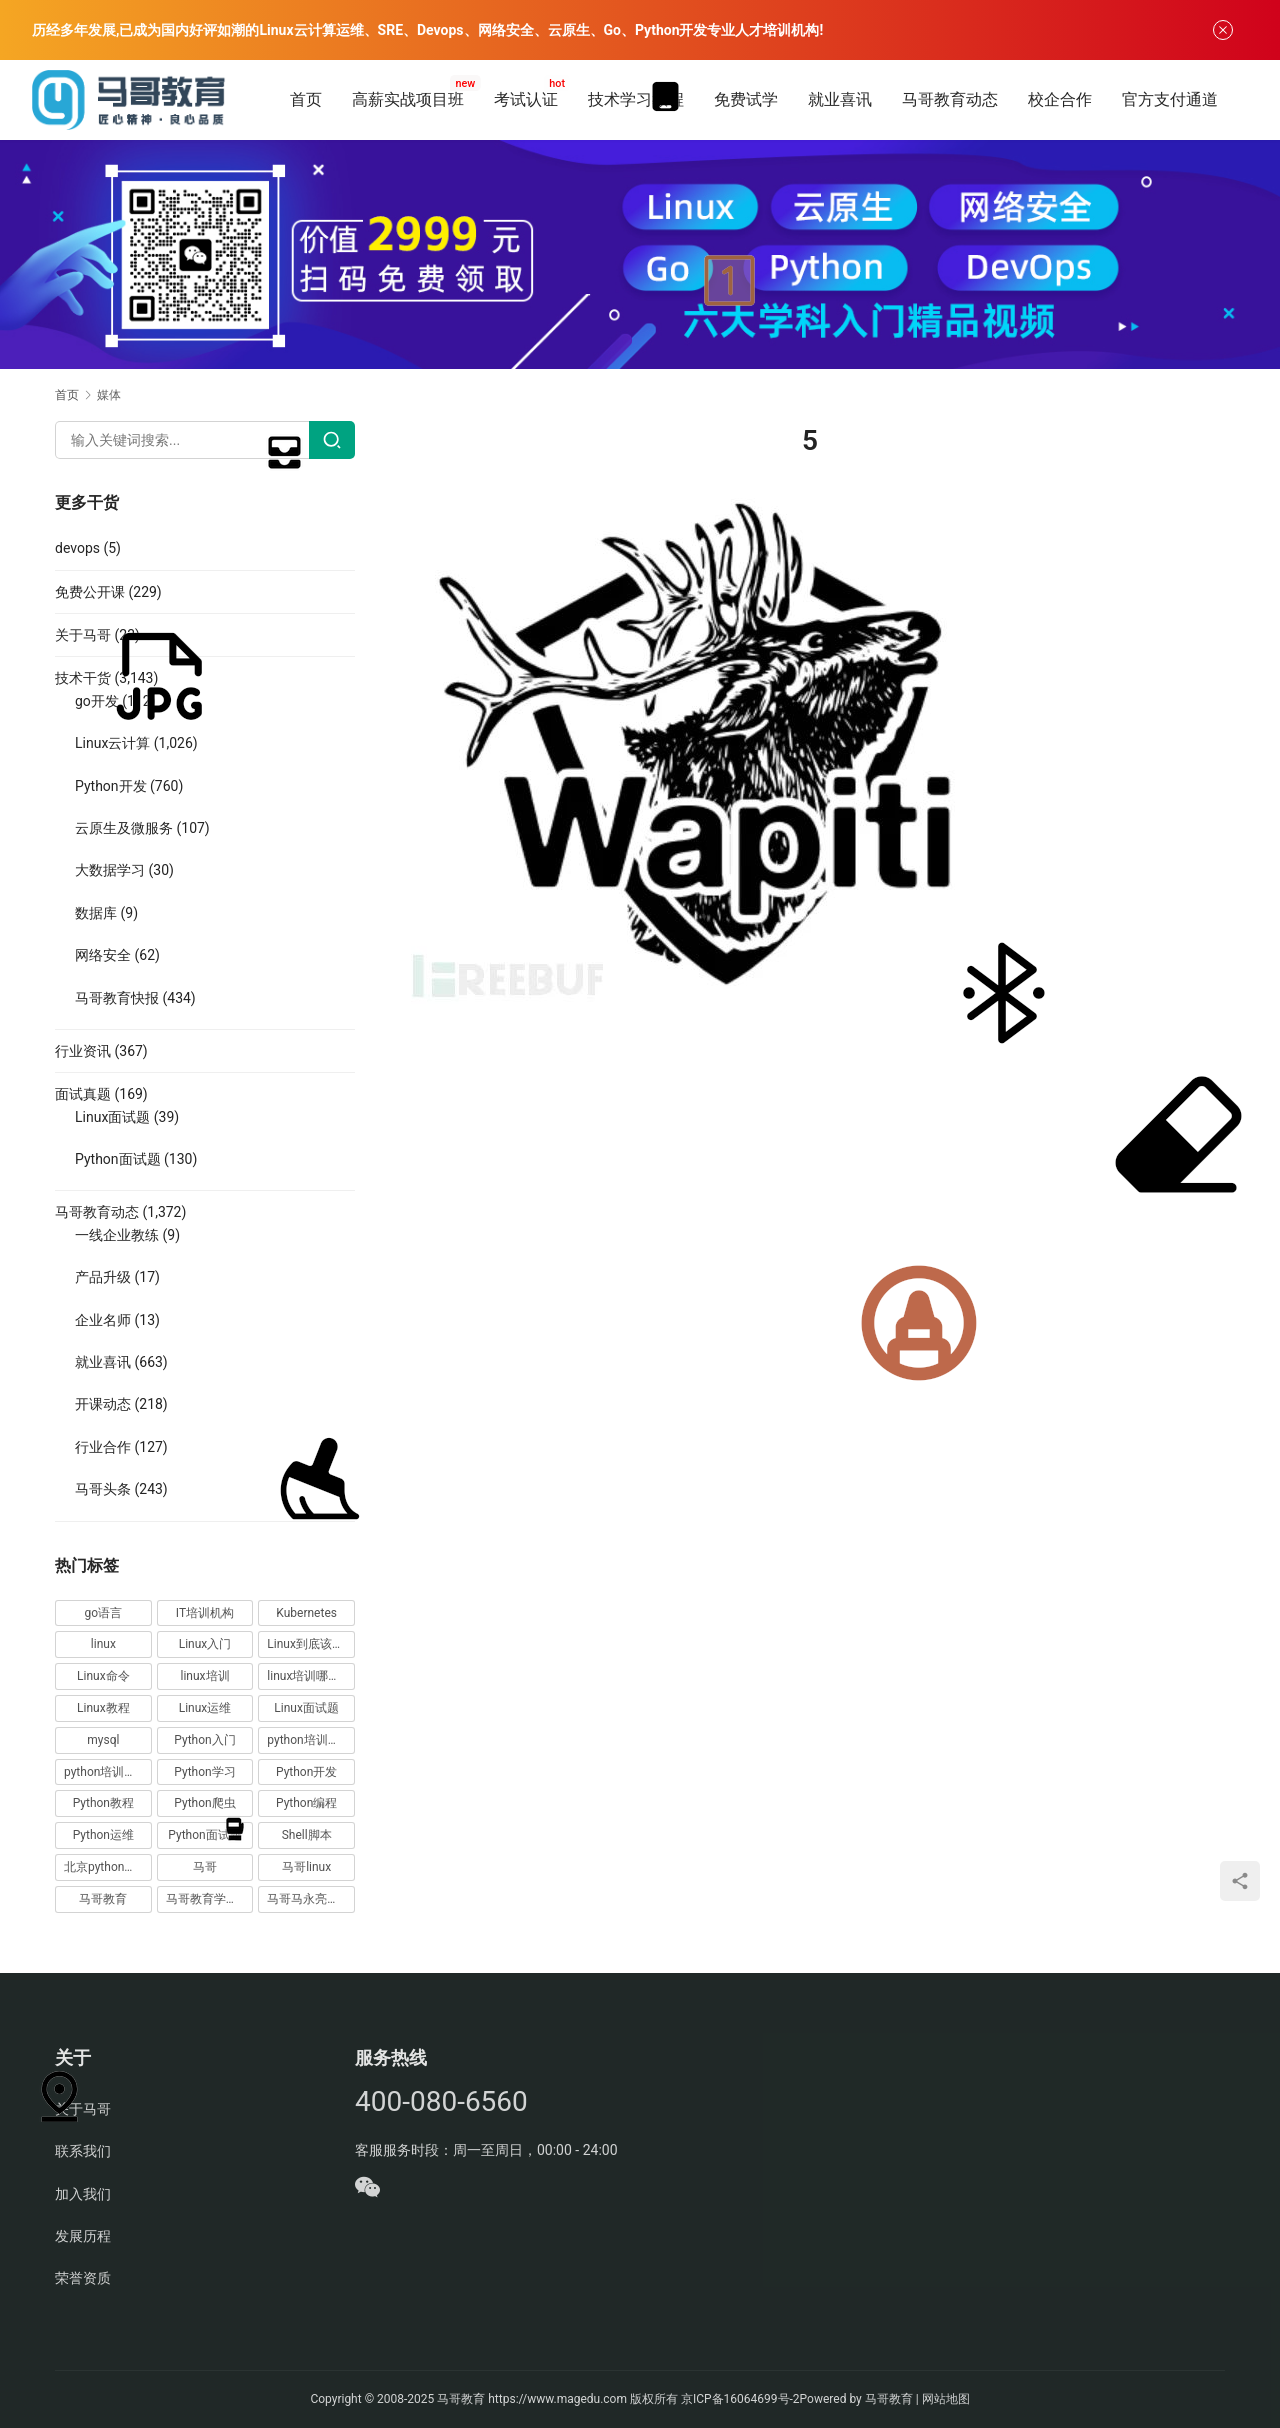 This screenshot has width=1280, height=2428. What do you see at coordinates (235, 1829) in the screenshot?
I see `access MMA or boxing-related content` at bounding box center [235, 1829].